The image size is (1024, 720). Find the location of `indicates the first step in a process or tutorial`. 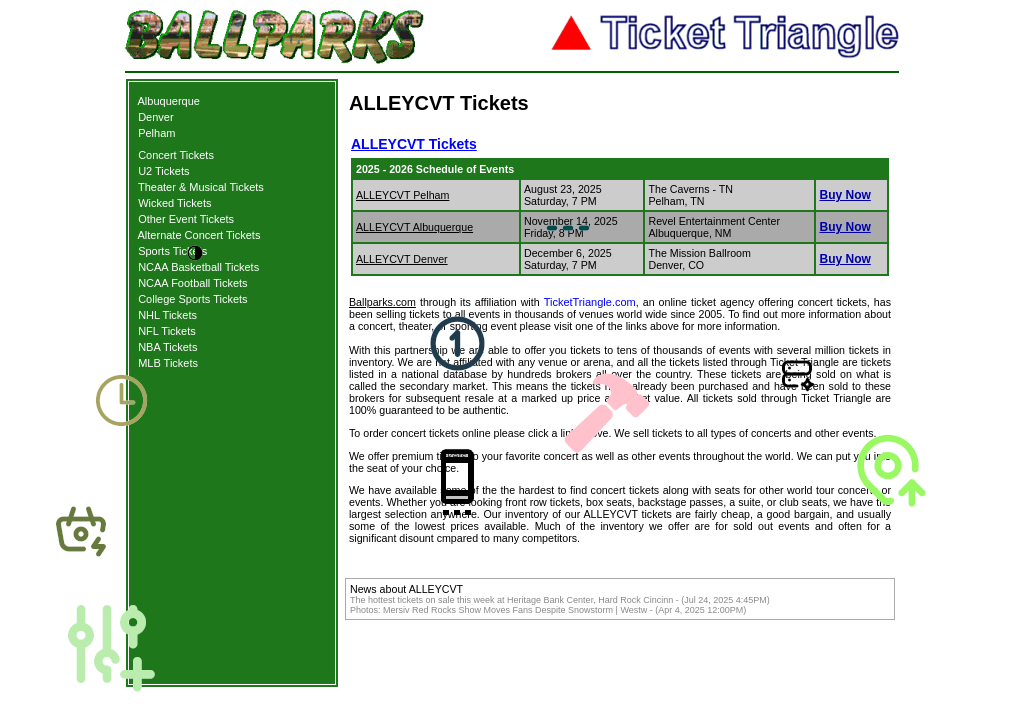

indicates the first step in a process or tutorial is located at coordinates (457, 343).